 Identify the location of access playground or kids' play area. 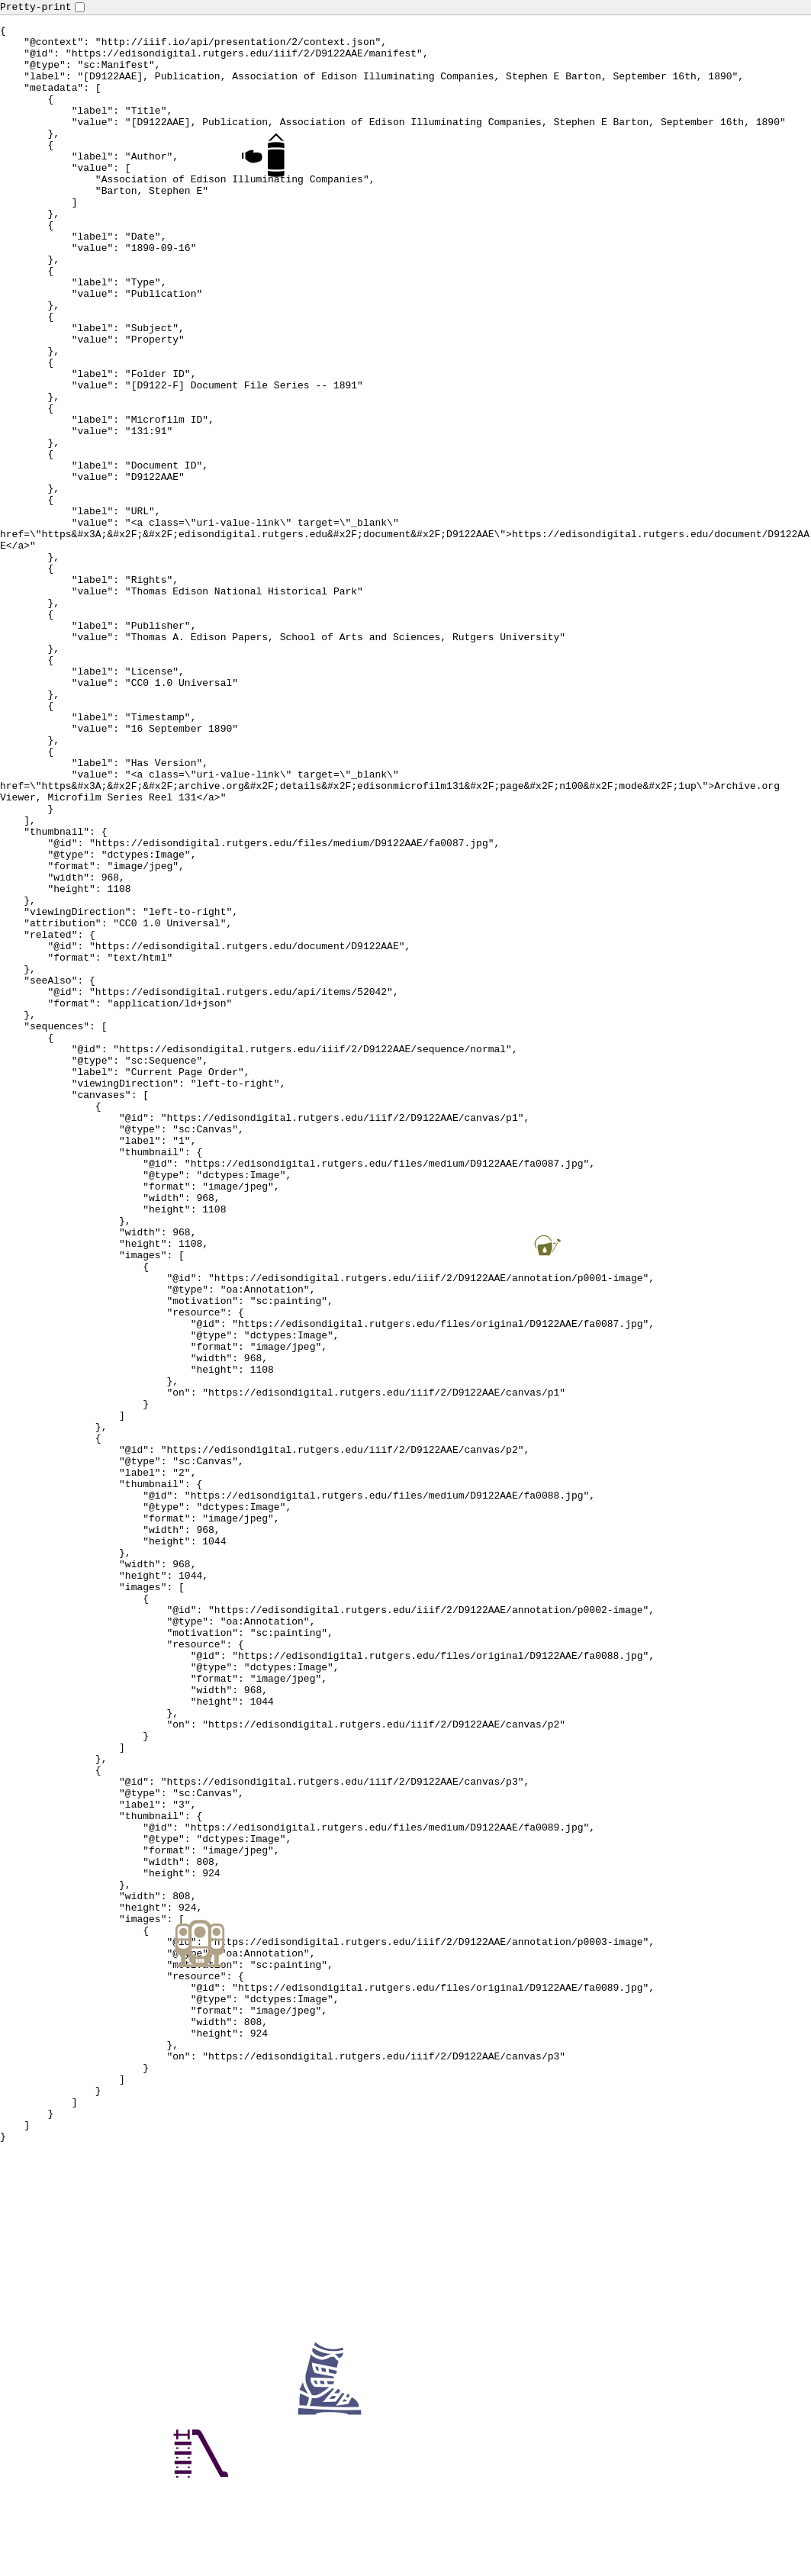
(201, 2449).